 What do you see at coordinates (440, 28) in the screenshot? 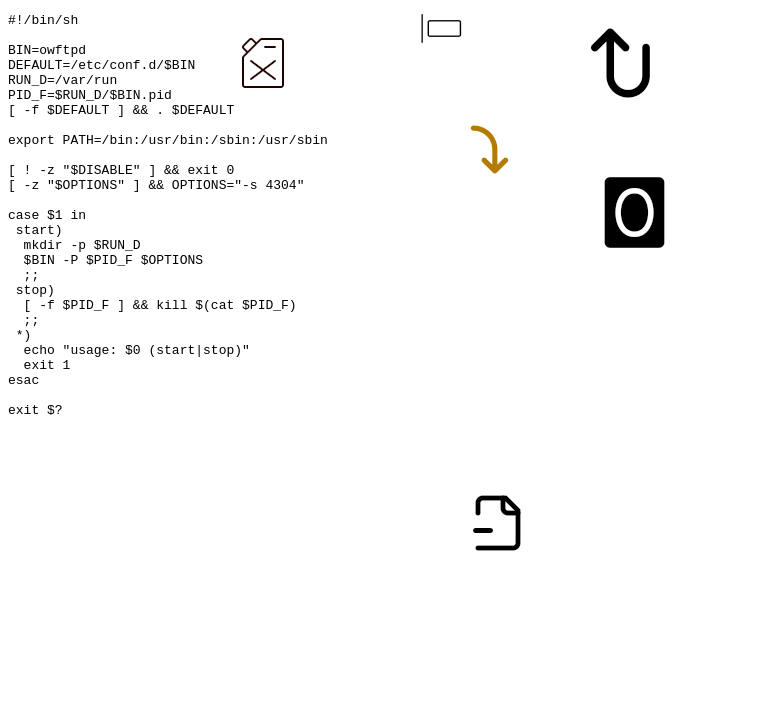
I see `align content to the left` at bounding box center [440, 28].